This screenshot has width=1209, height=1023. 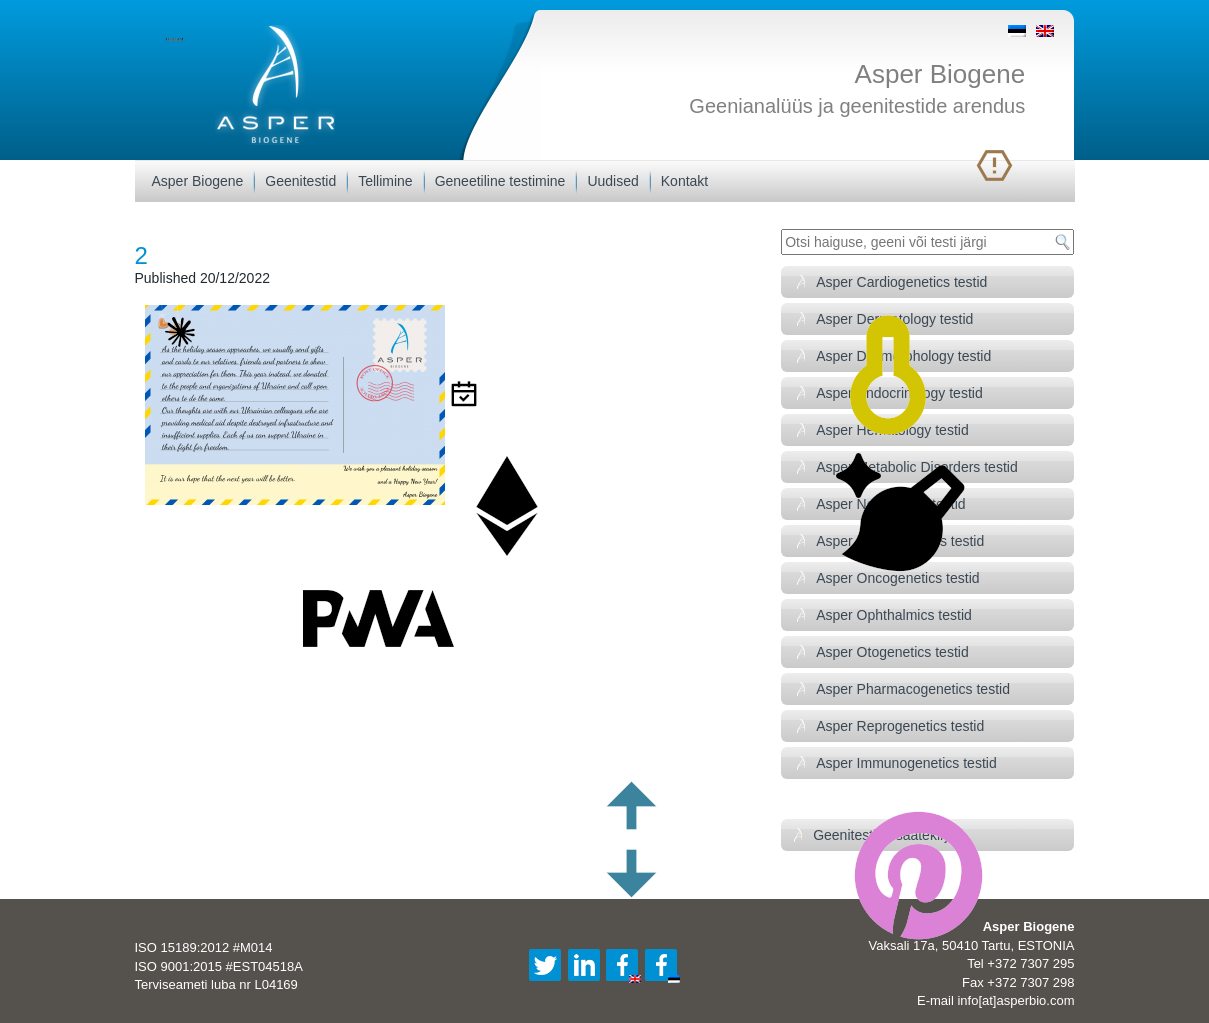 I want to click on Ethereum cryptocurrency logo, so click(x=507, y=506).